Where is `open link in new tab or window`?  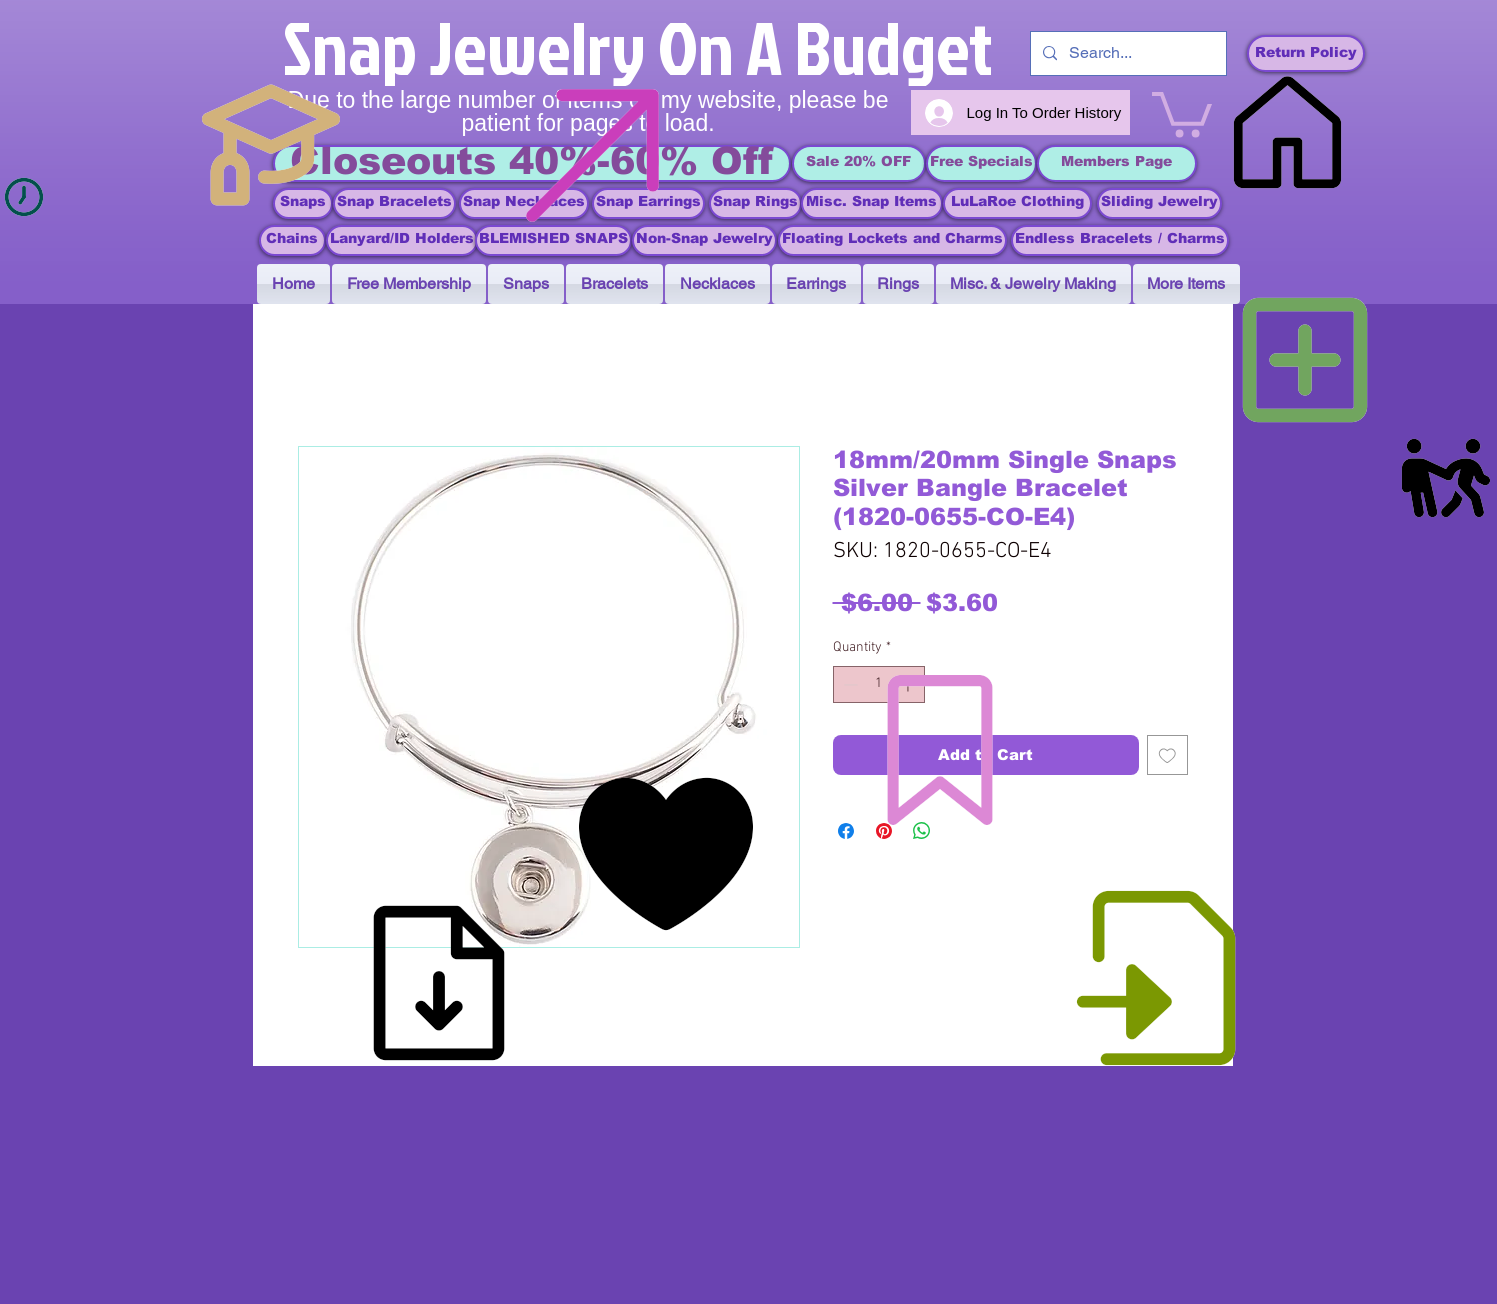 open link in new tab or window is located at coordinates (592, 155).